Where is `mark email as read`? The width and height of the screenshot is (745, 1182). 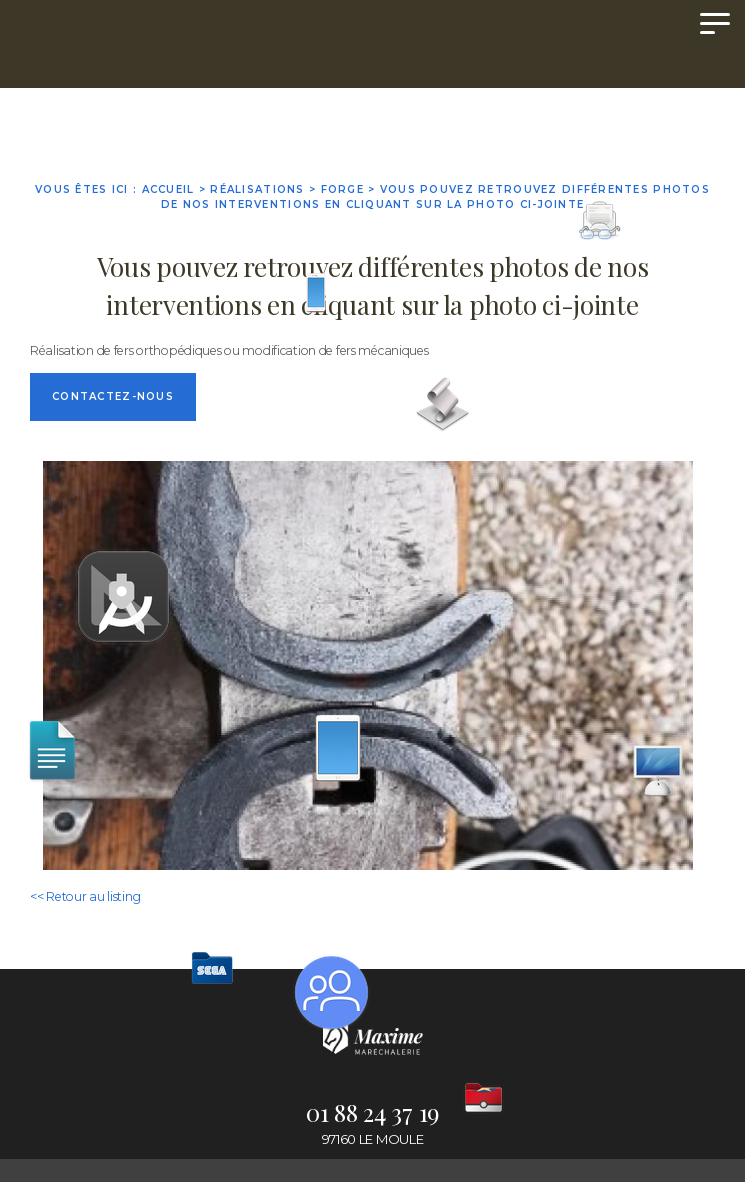
mark email as read is located at coordinates (600, 219).